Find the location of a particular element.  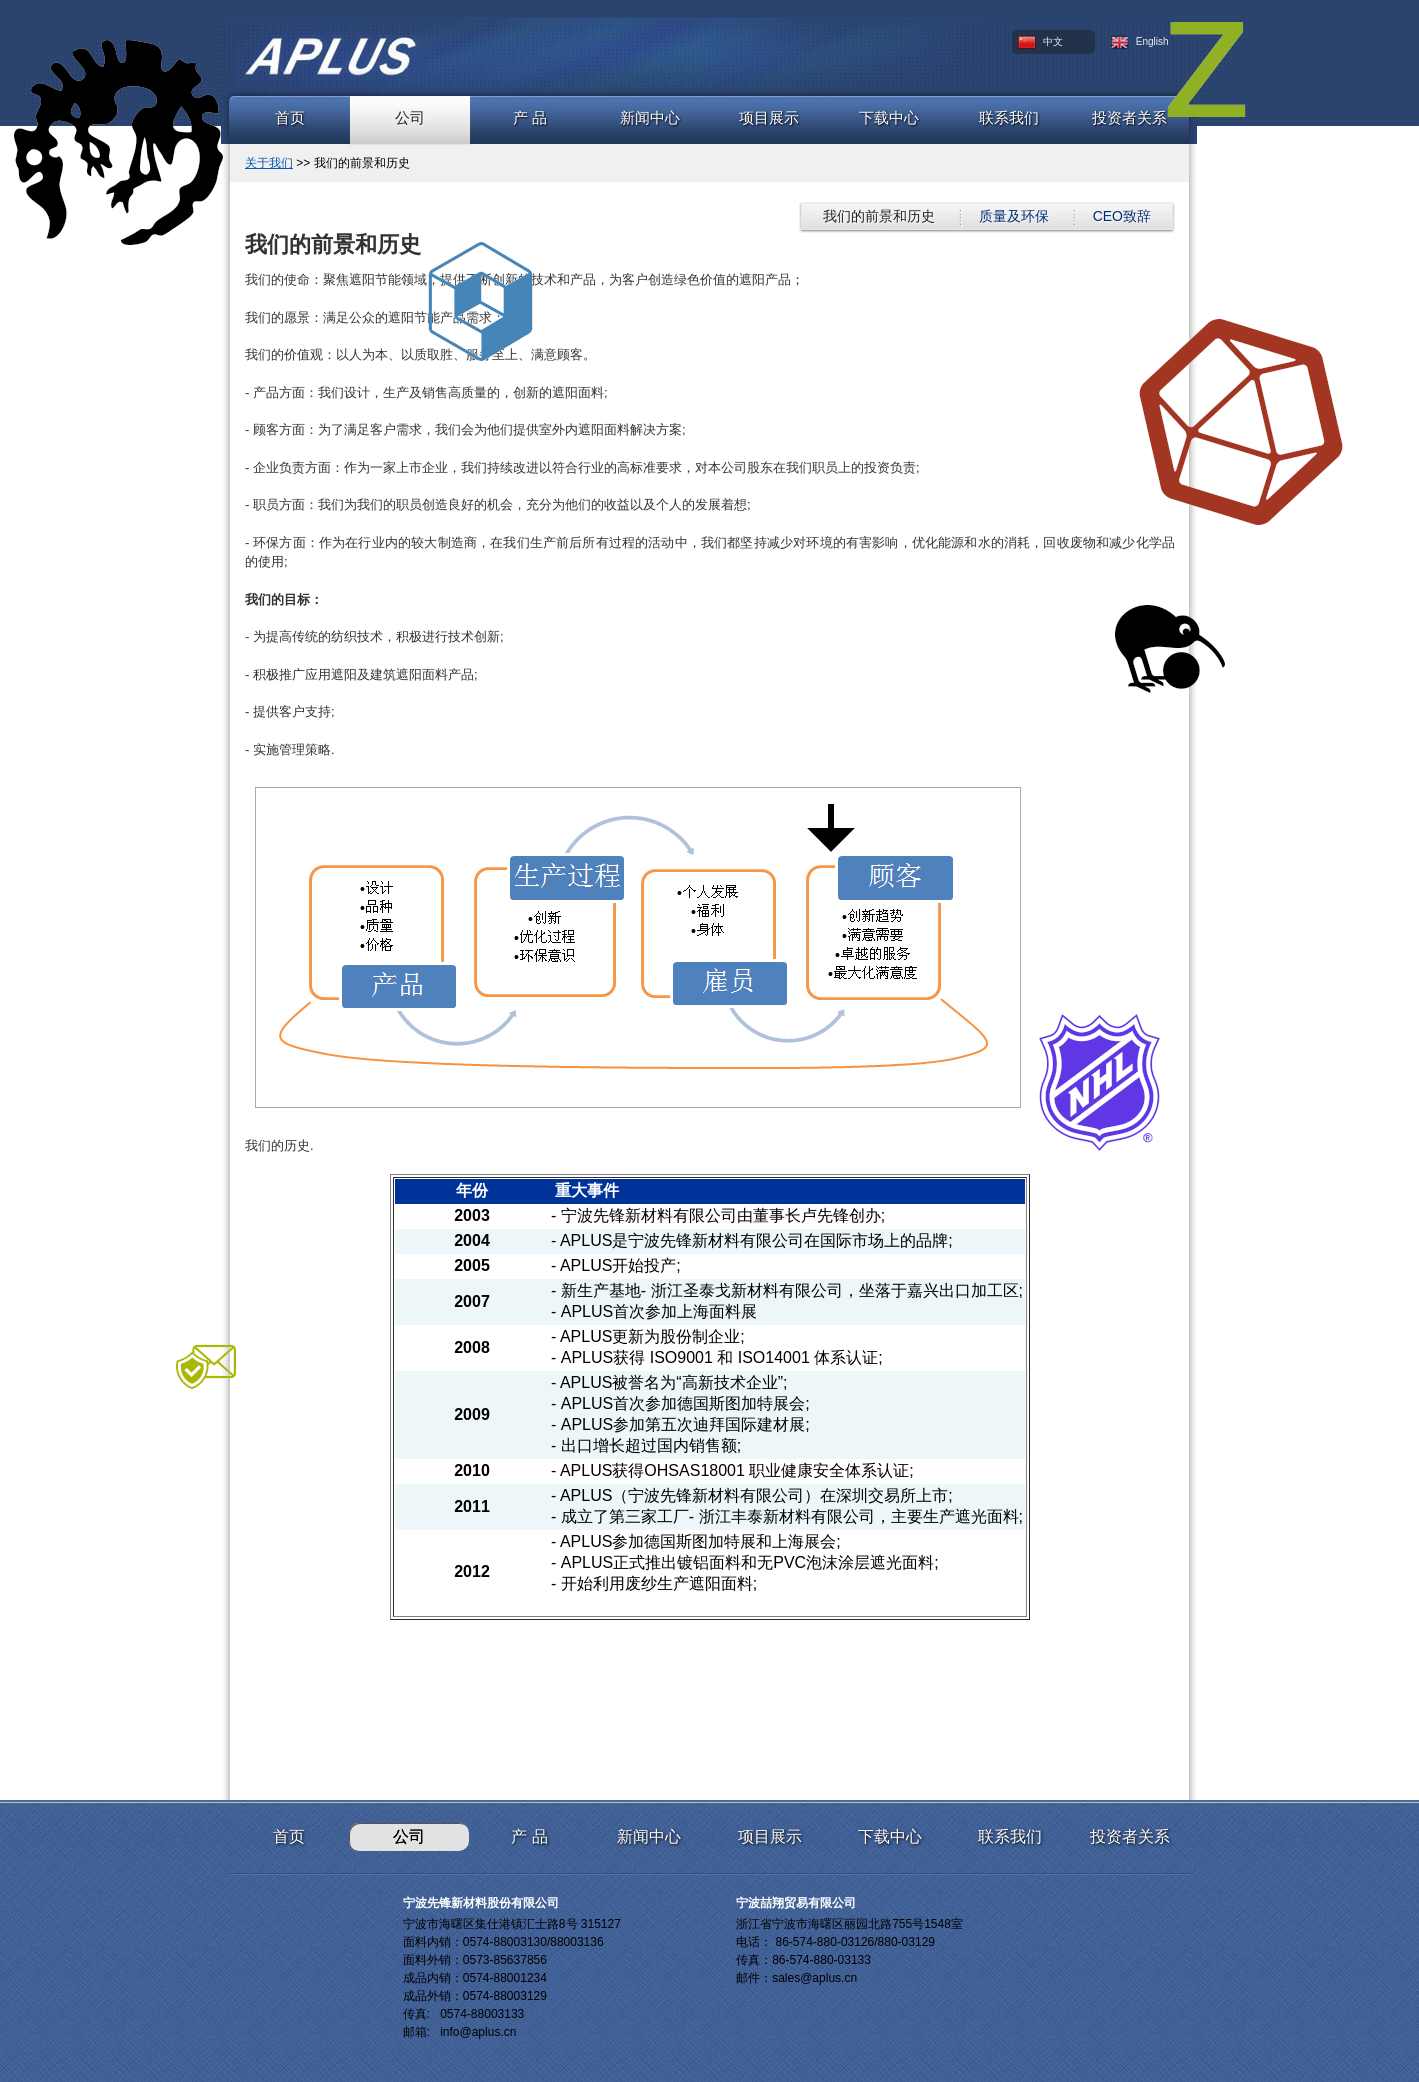

open zotero reference manager is located at coordinates (1206, 69).